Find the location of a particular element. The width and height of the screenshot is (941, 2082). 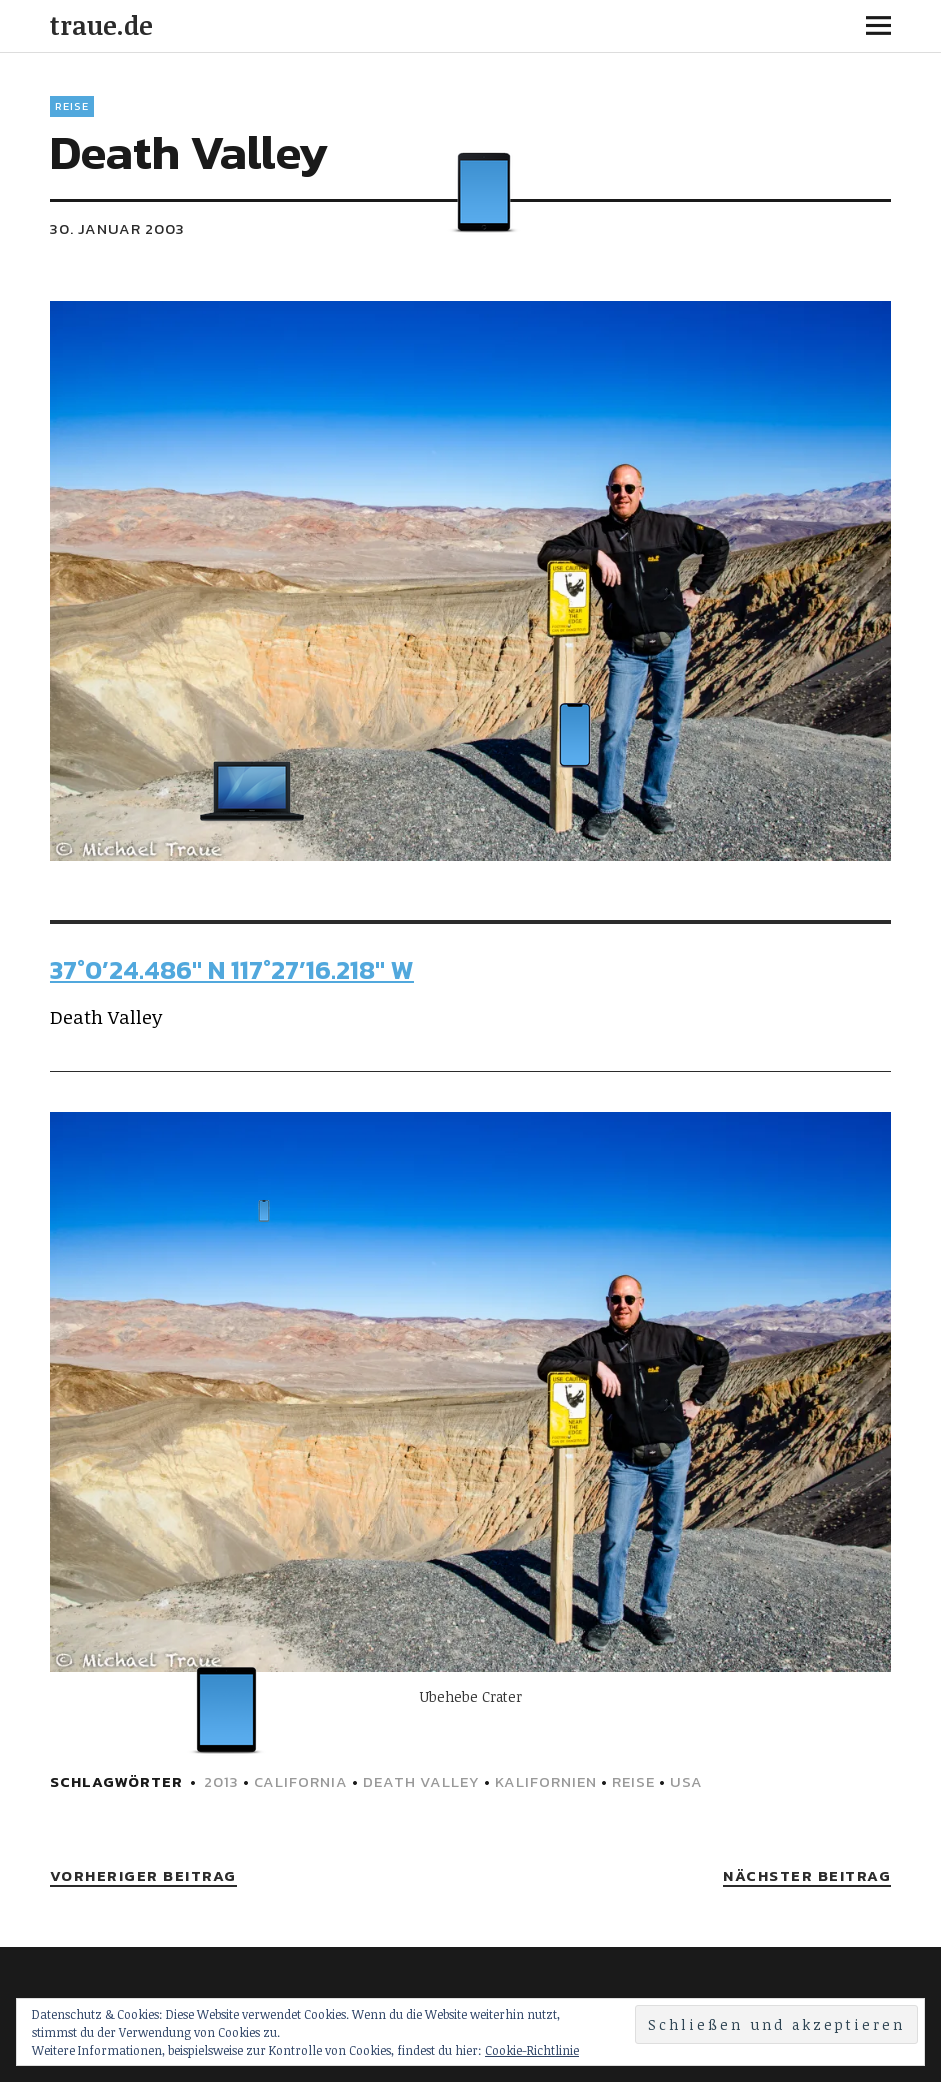

iPad Mini 3 device icon in system settings is located at coordinates (484, 185).